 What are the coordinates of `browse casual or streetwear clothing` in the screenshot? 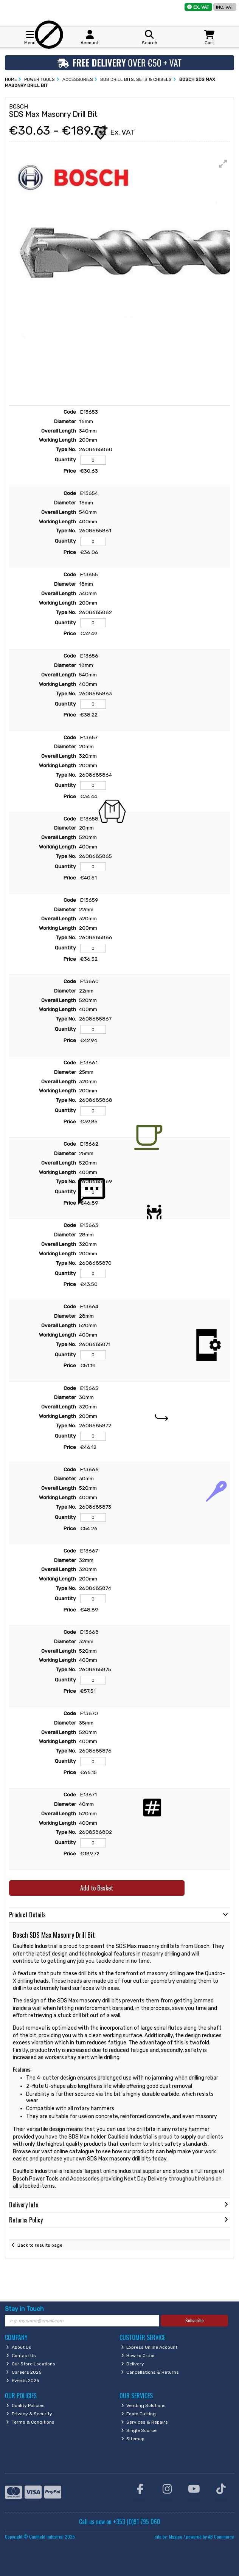 It's located at (112, 811).